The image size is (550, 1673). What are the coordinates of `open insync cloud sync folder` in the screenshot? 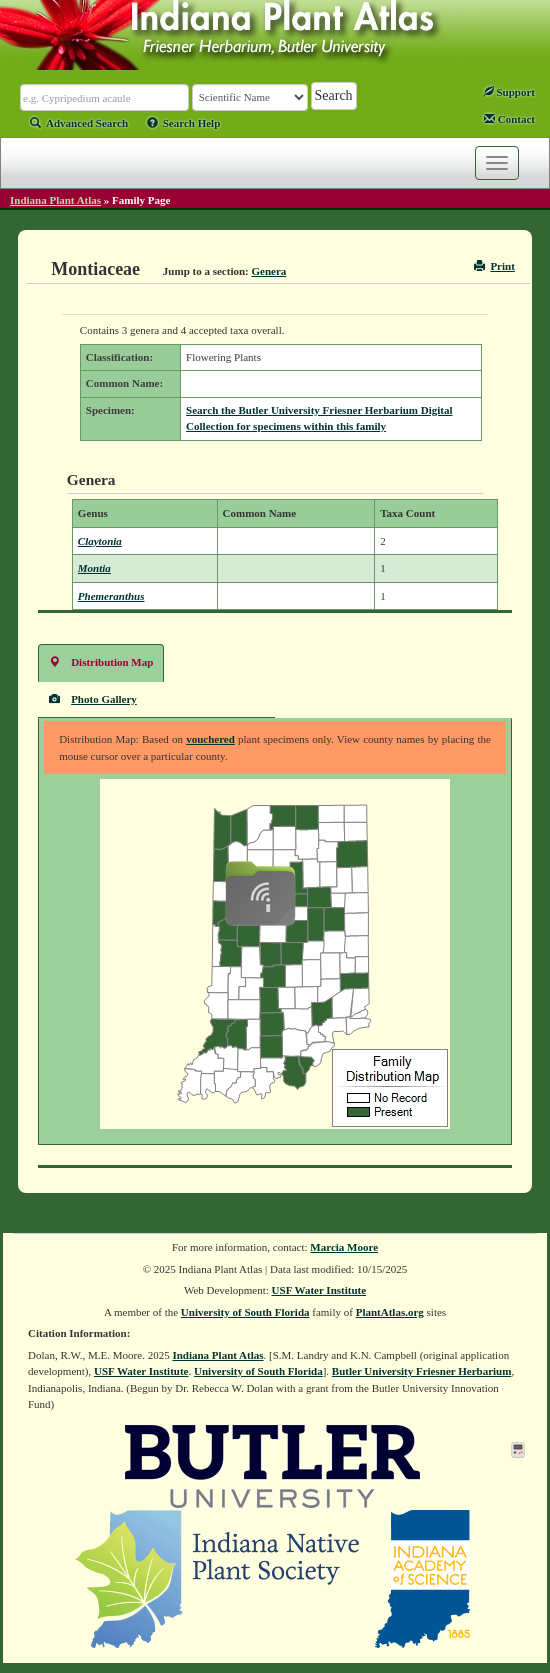 It's located at (260, 893).